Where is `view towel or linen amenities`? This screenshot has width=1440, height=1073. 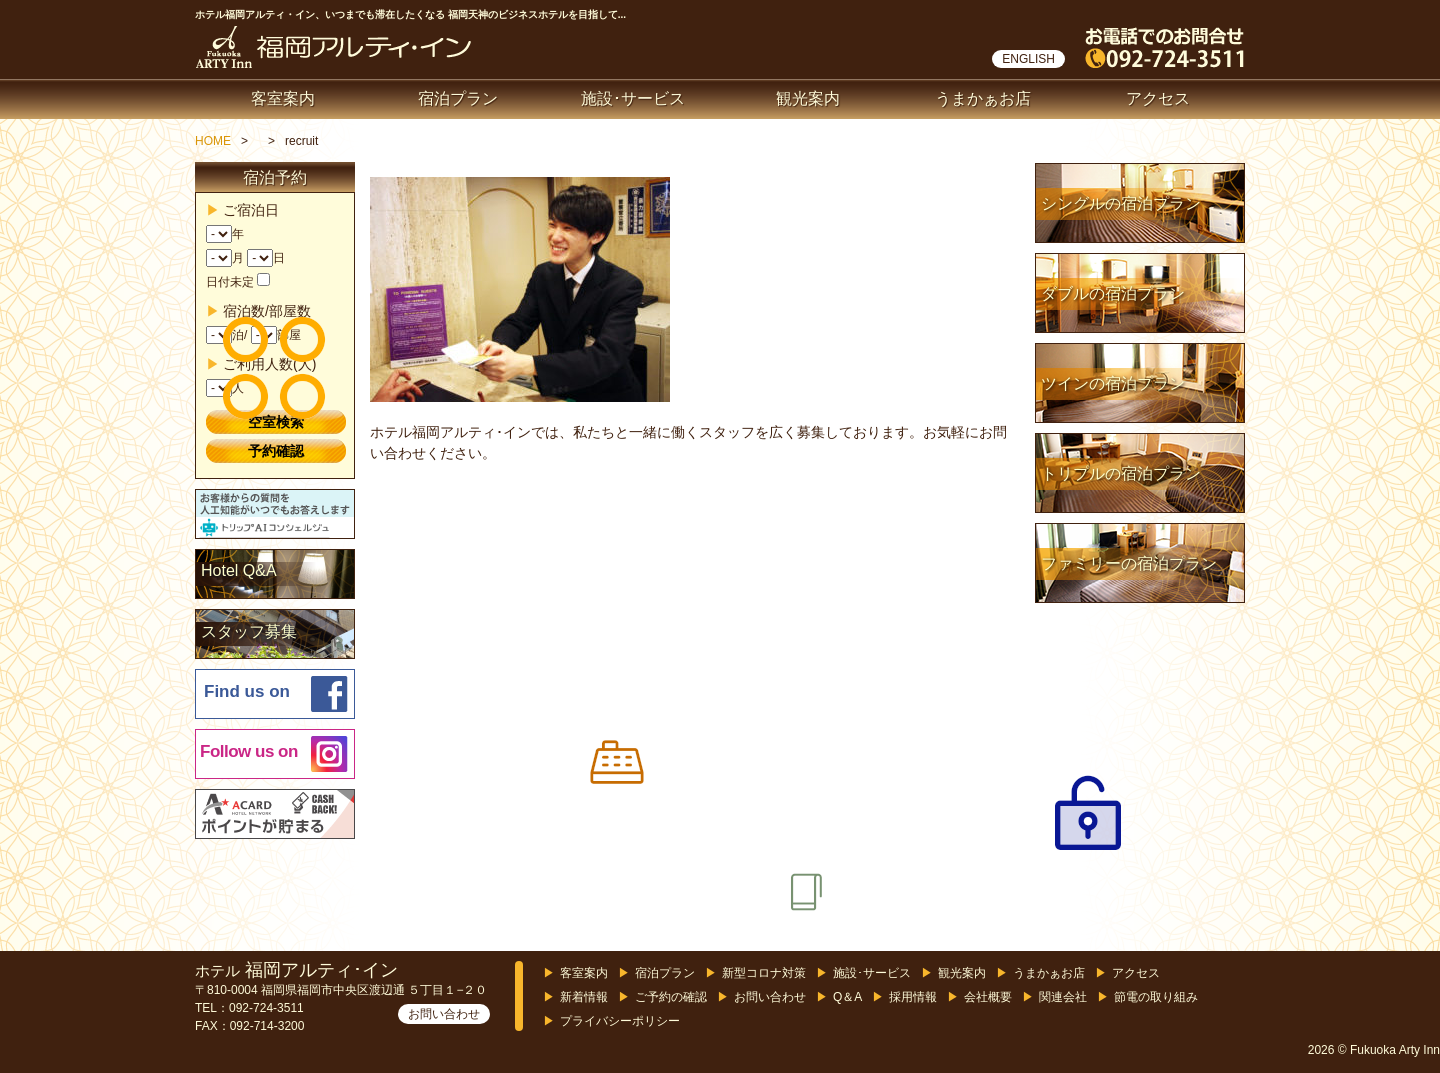
view towel or linen amenities is located at coordinates (805, 892).